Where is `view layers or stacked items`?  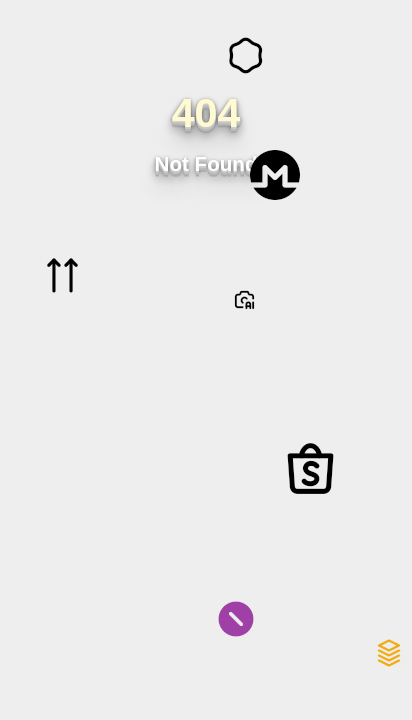
view layers or stacked items is located at coordinates (389, 653).